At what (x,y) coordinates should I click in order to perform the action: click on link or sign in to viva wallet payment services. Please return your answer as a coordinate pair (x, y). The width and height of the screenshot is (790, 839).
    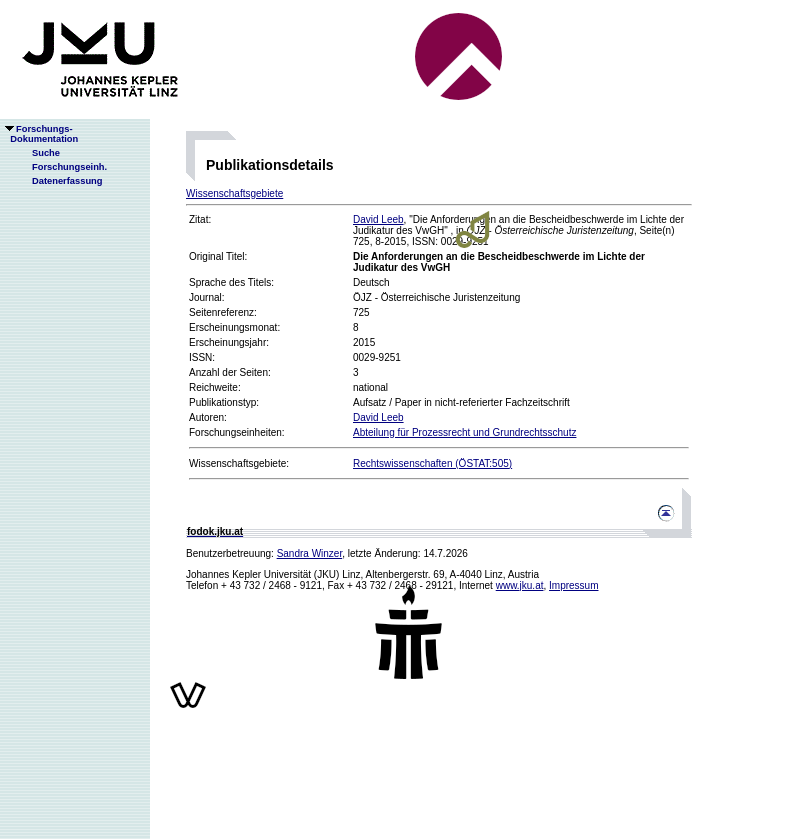
    Looking at the image, I should click on (188, 695).